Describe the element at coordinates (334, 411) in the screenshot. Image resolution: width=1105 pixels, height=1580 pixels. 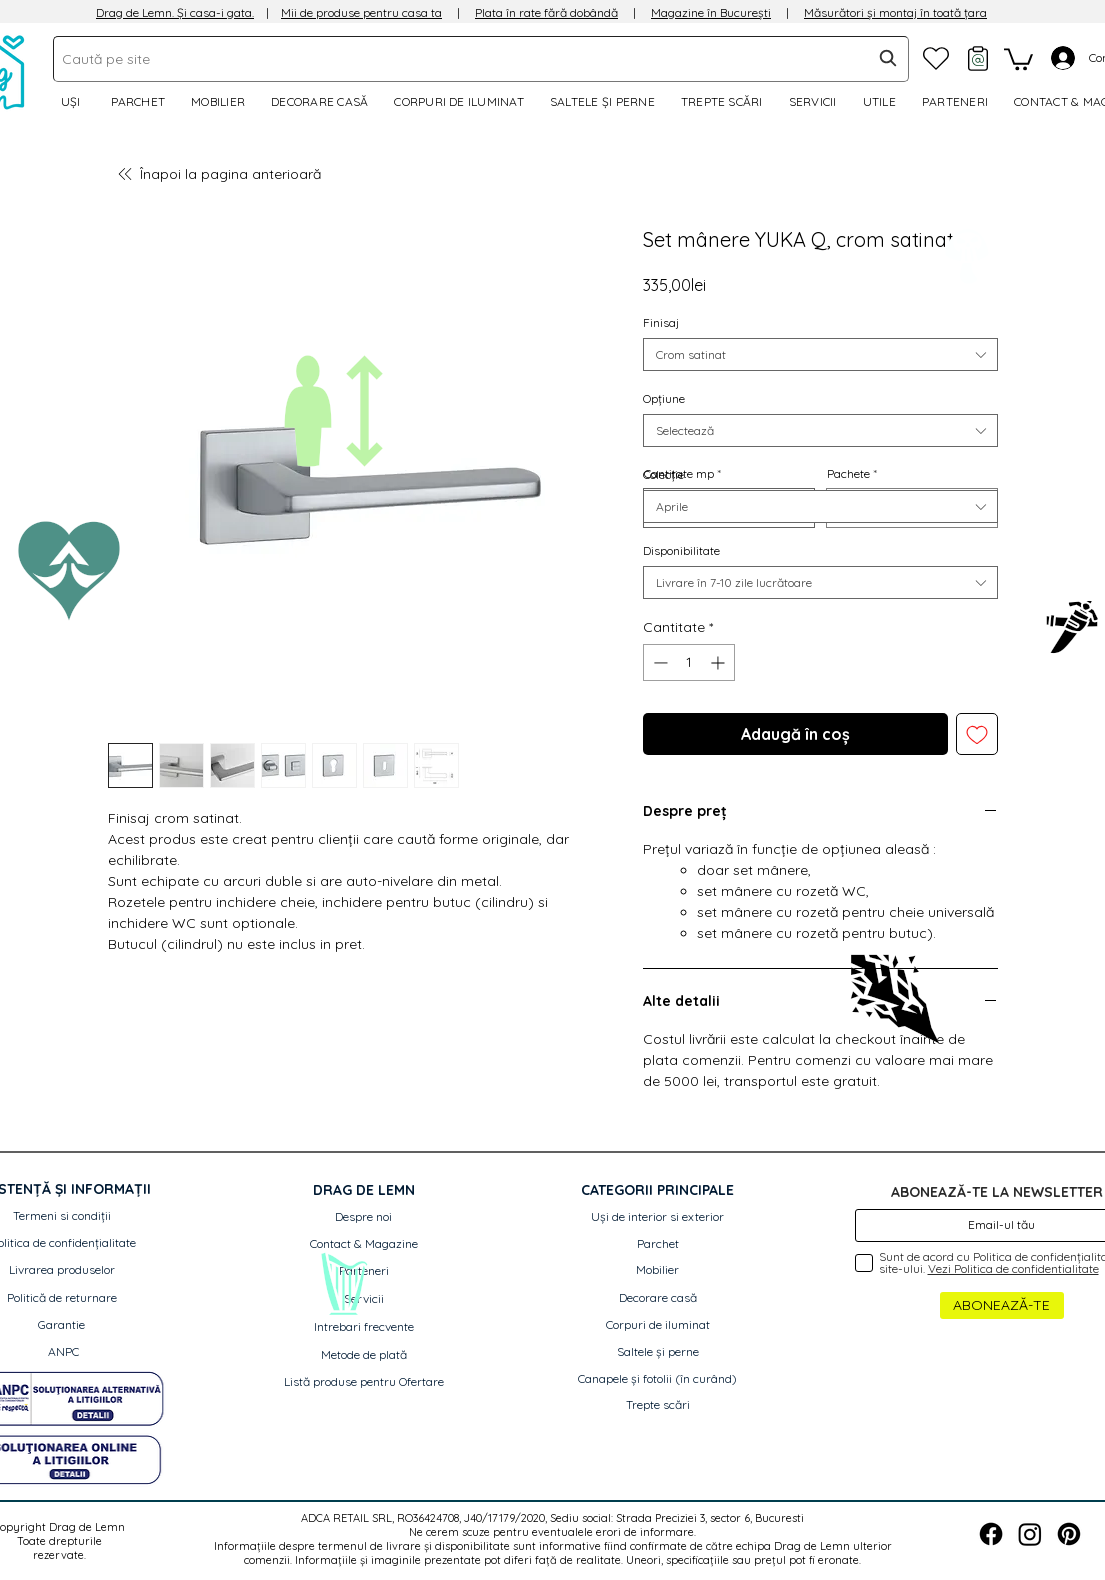
I see `set or adjust character height` at that location.